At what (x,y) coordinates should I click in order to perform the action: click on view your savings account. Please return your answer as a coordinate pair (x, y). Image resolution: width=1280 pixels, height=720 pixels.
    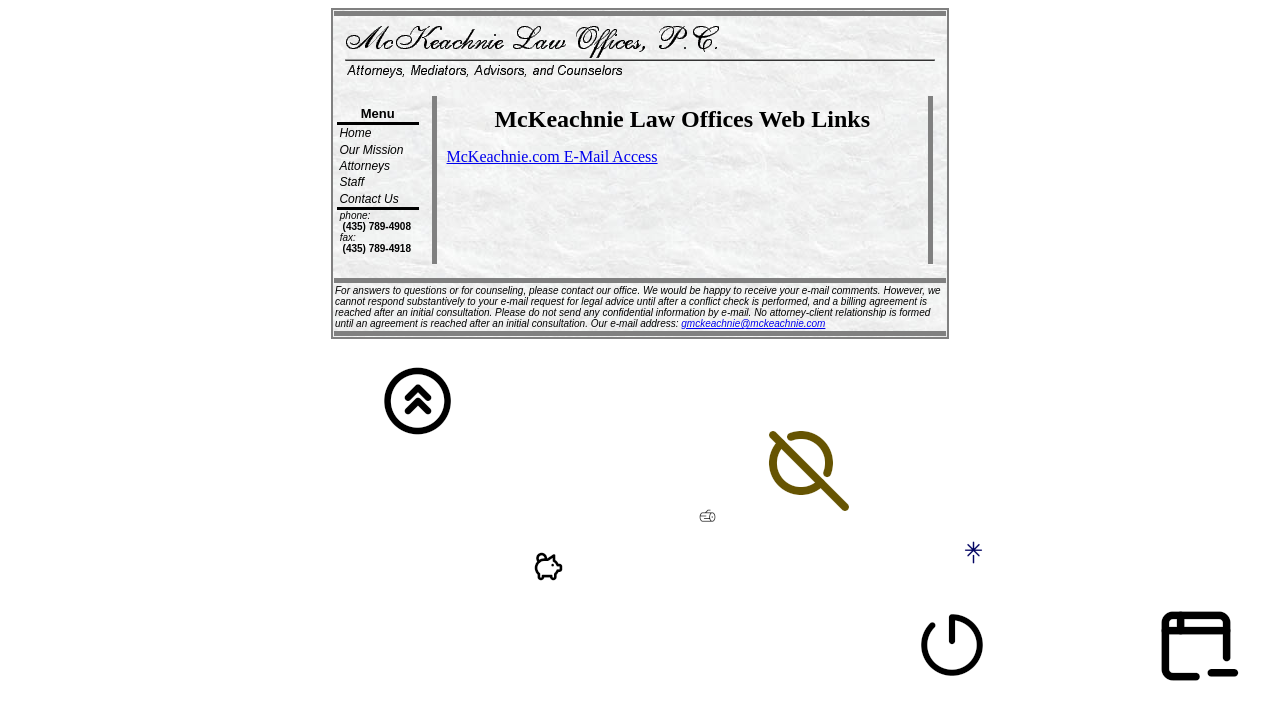
    Looking at the image, I should click on (548, 566).